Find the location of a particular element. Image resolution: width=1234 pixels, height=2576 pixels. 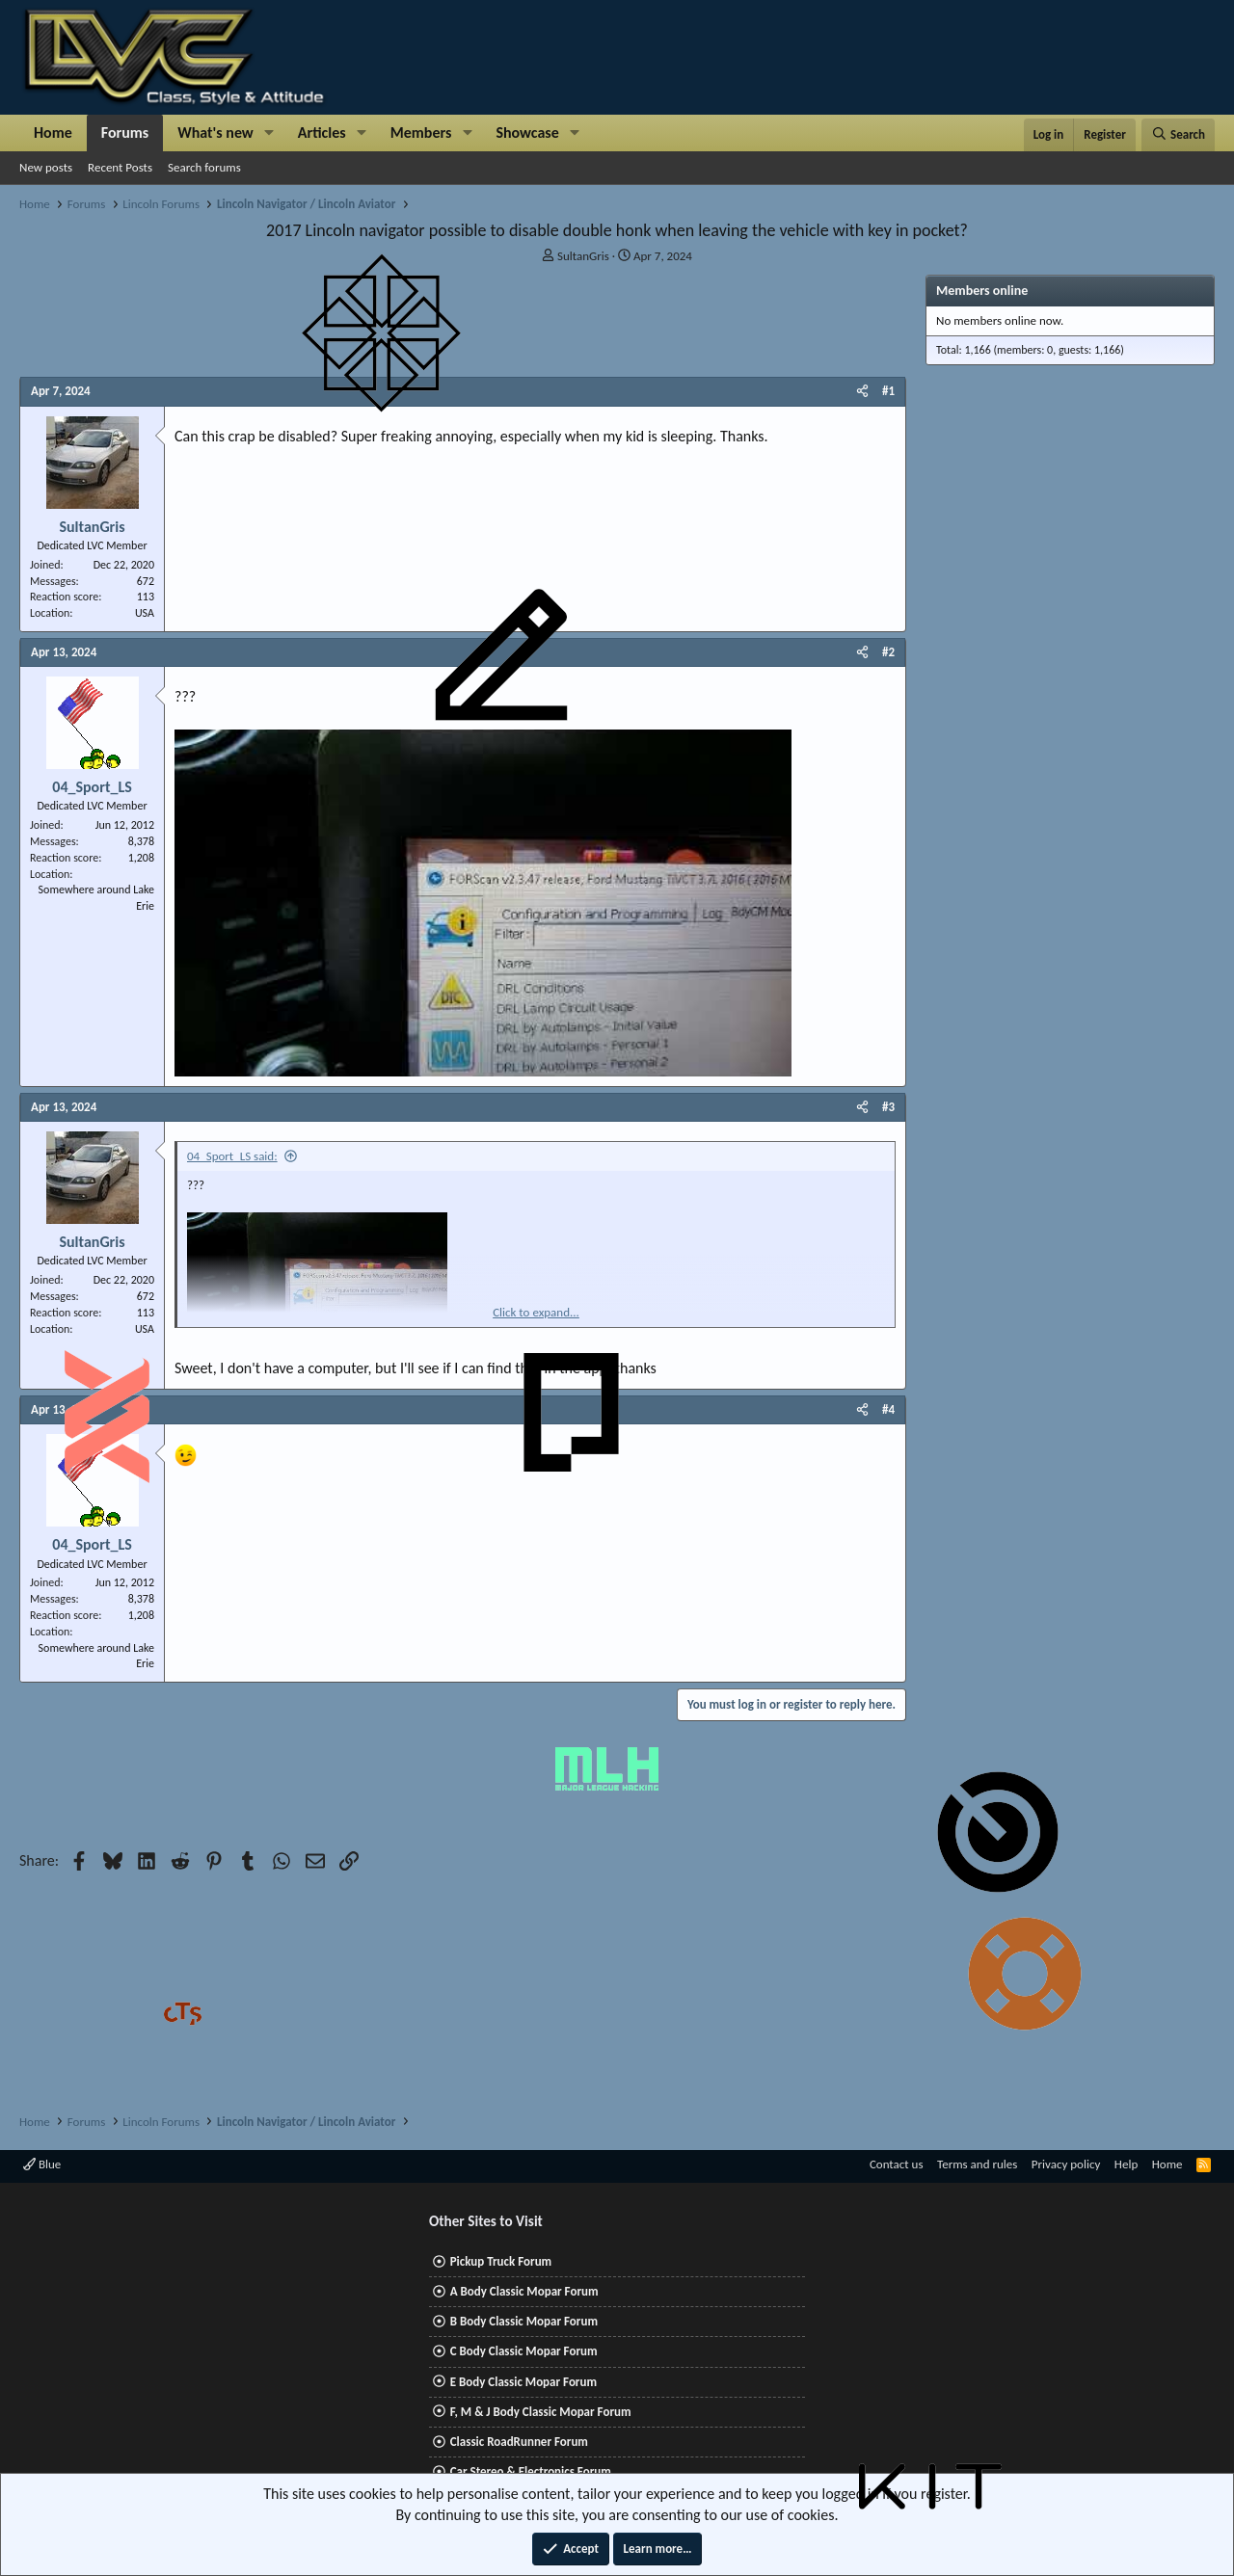

scan a QR code or barcode is located at coordinates (998, 1832).